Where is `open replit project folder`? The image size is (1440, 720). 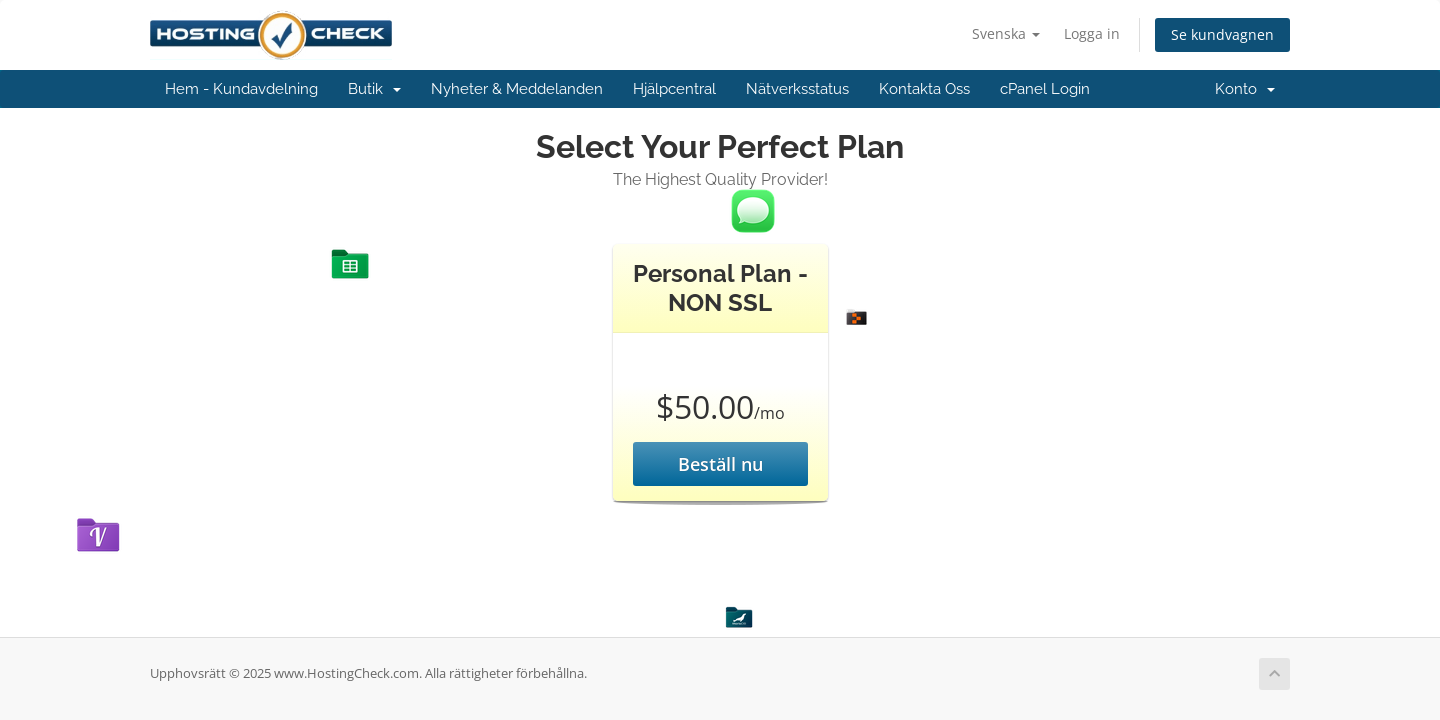 open replit project folder is located at coordinates (856, 317).